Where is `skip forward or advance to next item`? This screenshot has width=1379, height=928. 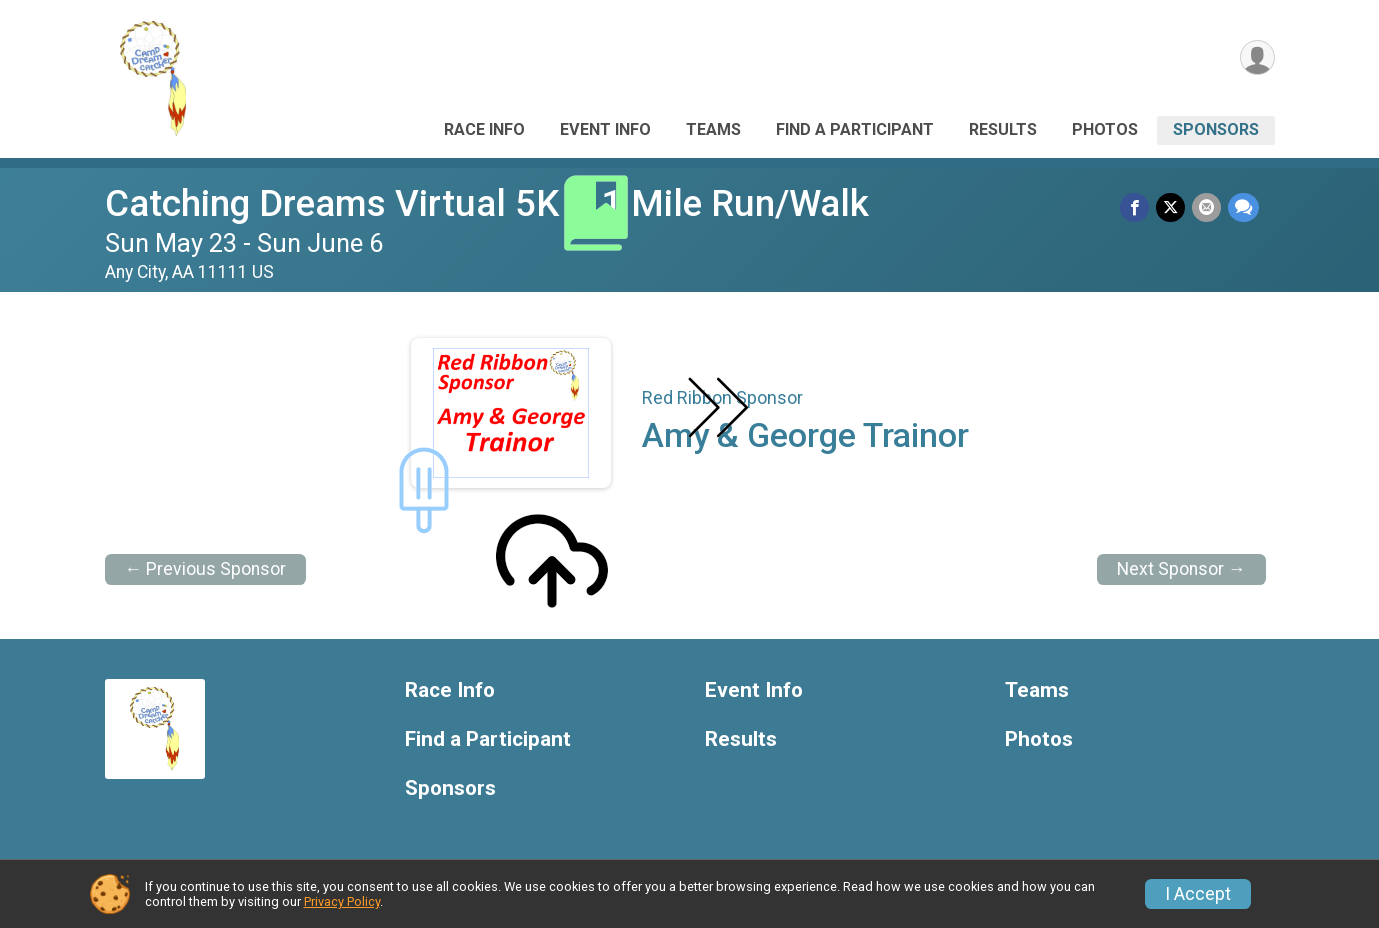
skip forward or advance to next item is located at coordinates (715, 407).